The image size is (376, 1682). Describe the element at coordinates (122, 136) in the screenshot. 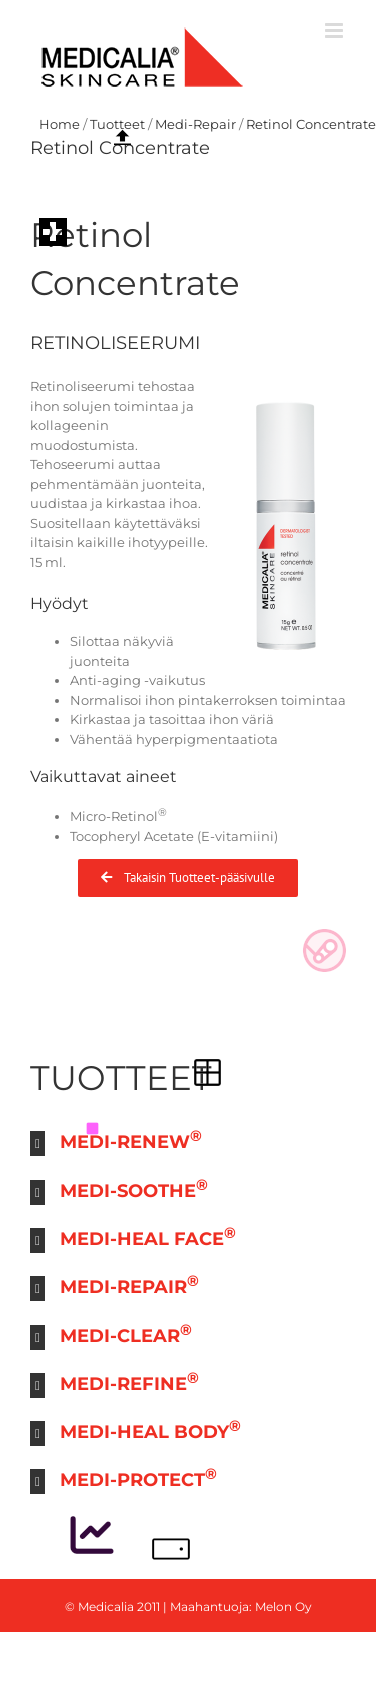

I see `upload a file or document` at that location.